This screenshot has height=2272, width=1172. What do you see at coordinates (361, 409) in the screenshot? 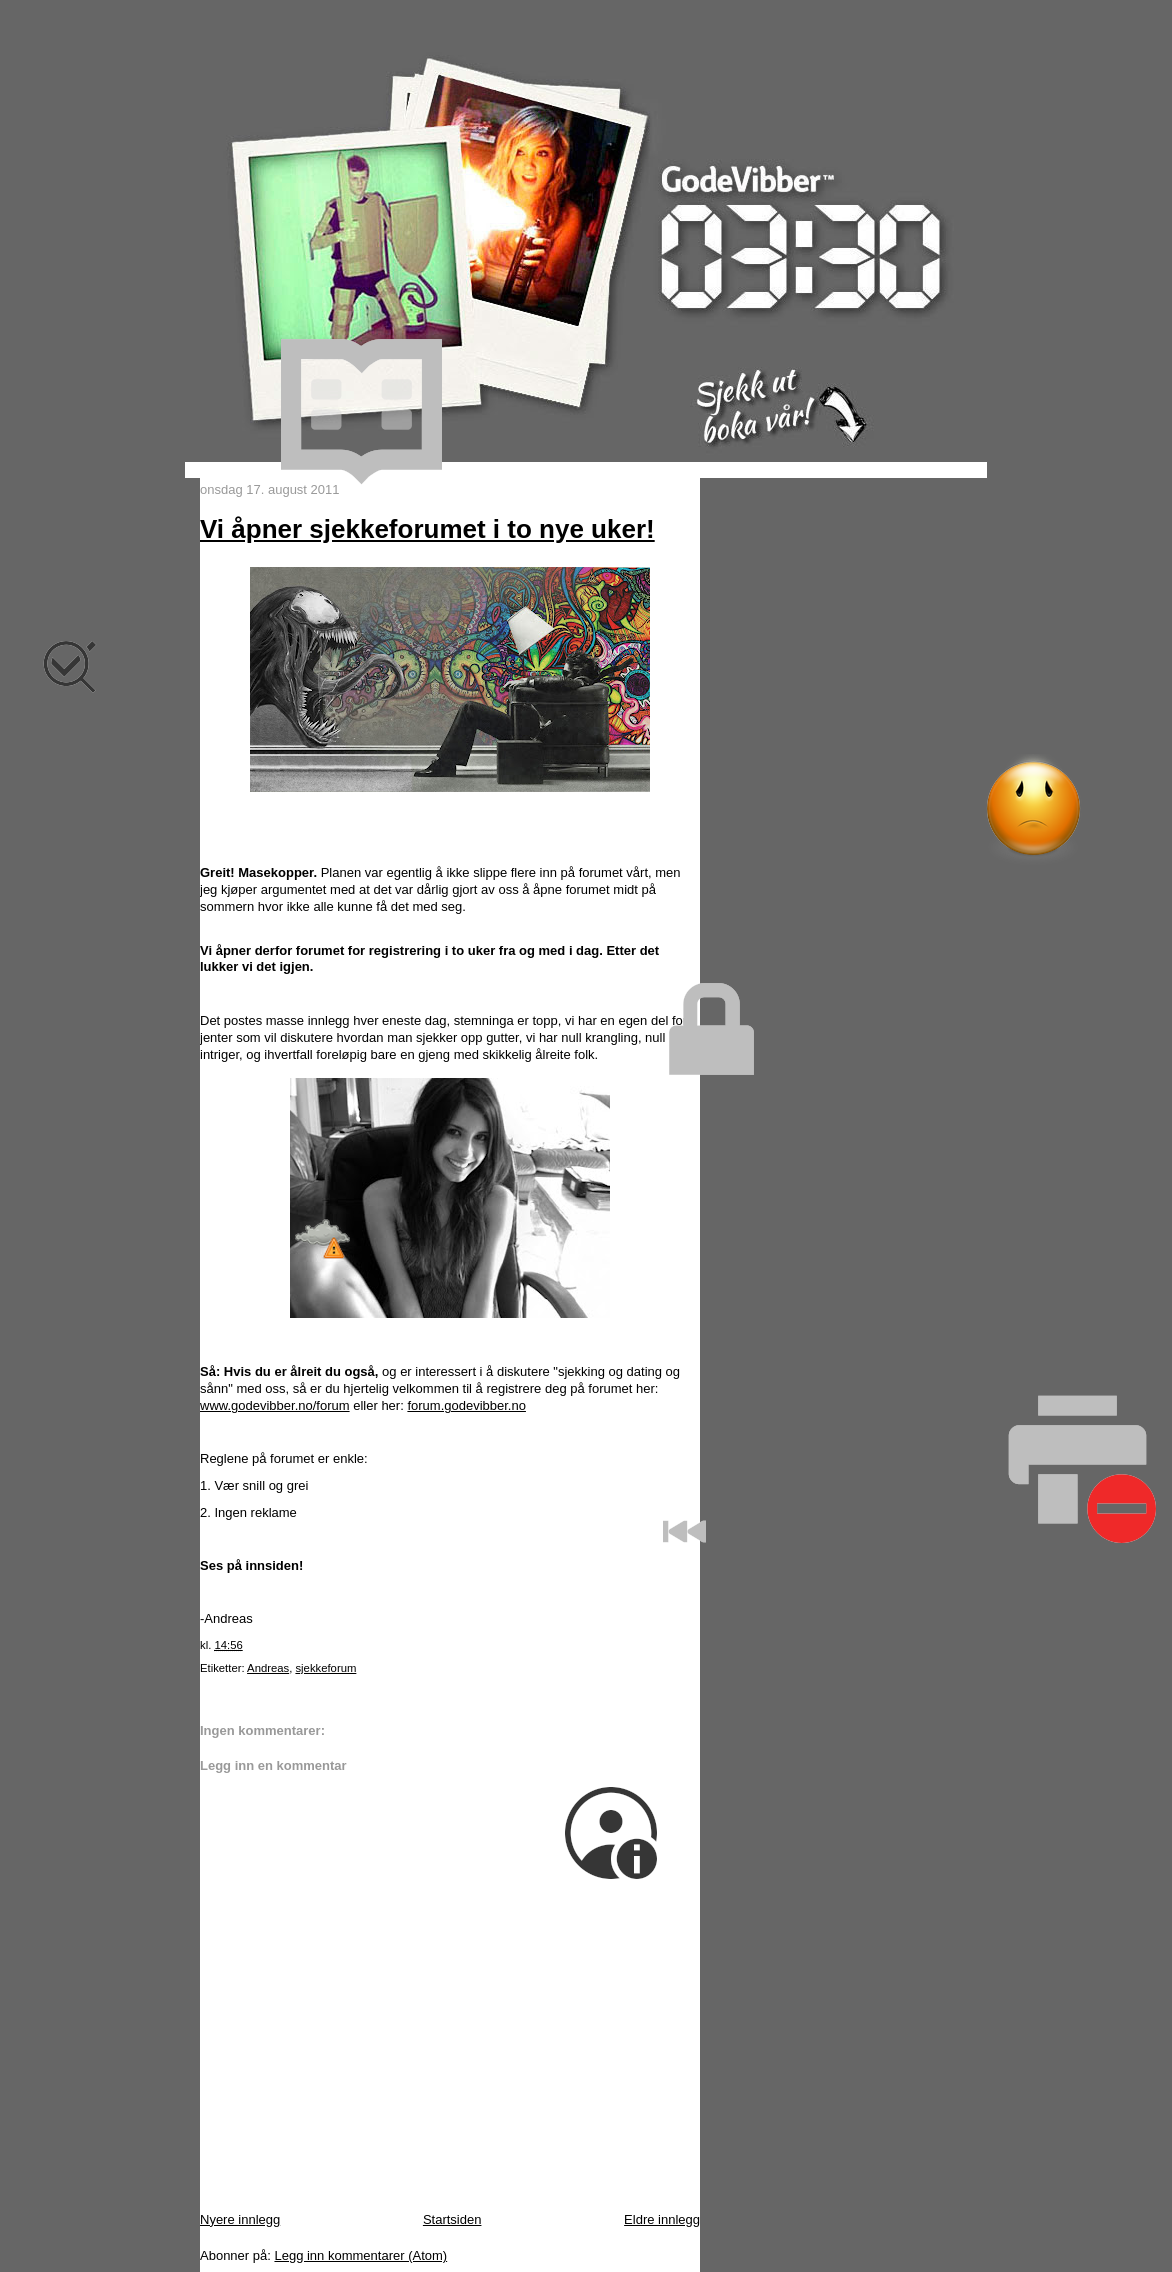
I see `switch to dual-page or side-by-side view` at bounding box center [361, 409].